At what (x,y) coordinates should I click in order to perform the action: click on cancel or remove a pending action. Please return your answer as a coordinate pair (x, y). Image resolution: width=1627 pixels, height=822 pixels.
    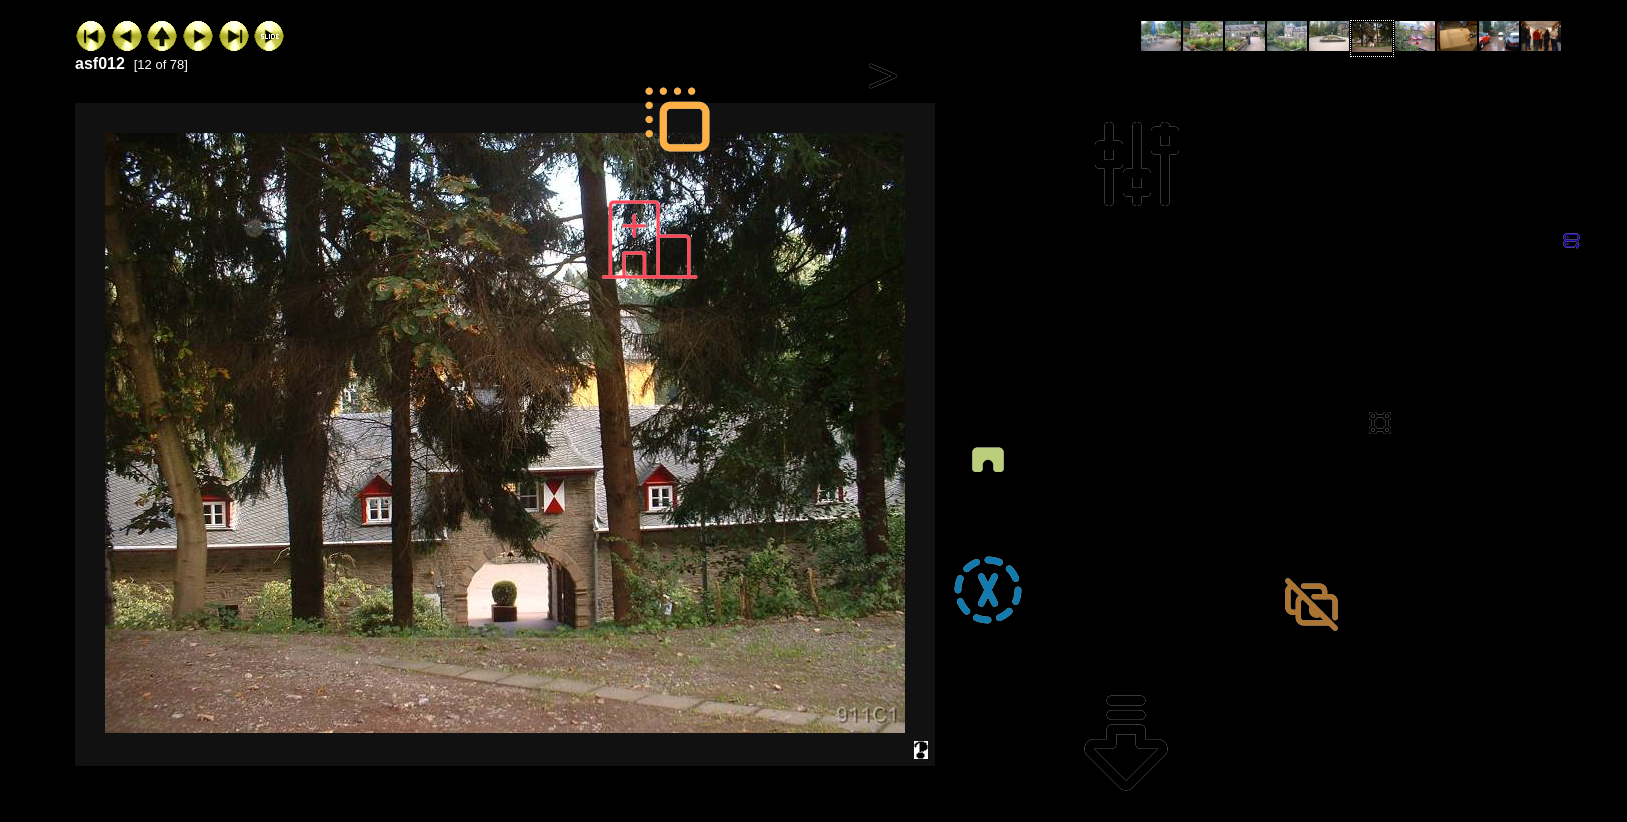
    Looking at the image, I should click on (988, 590).